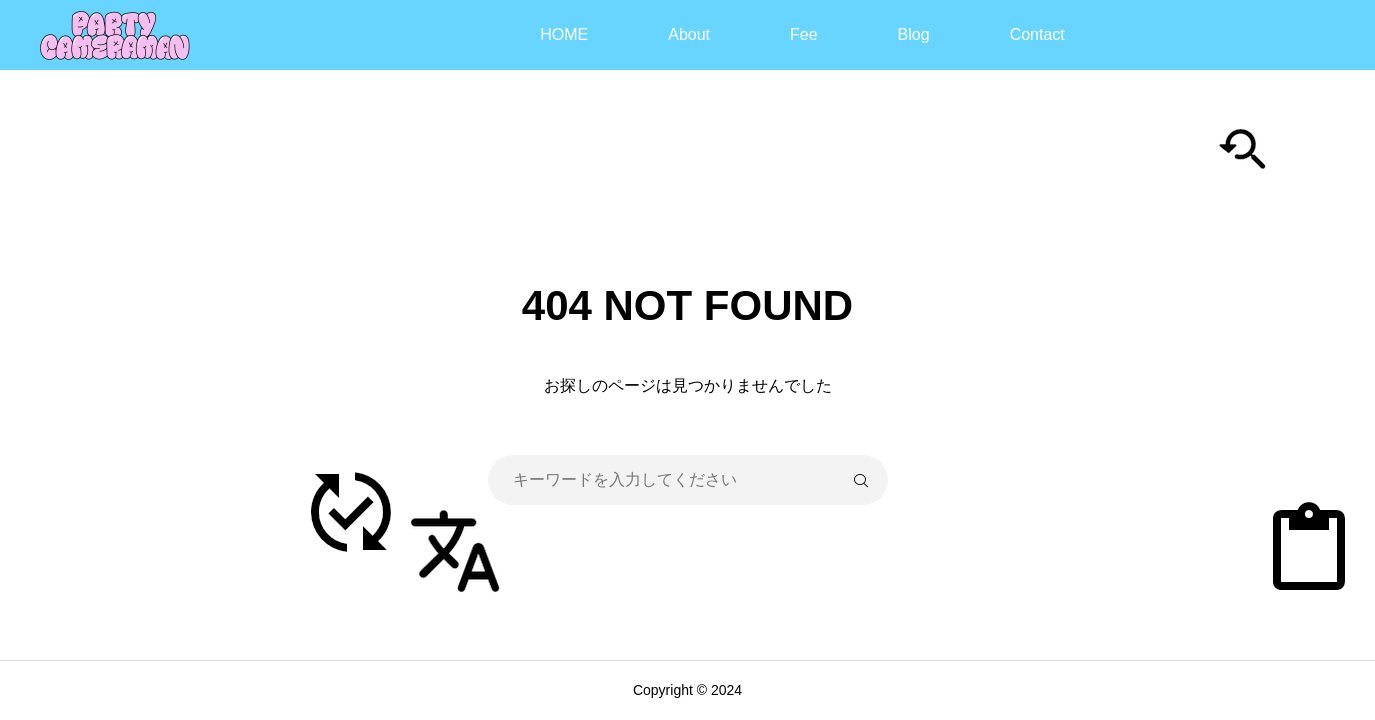 The image size is (1375, 720). I want to click on indicates content has been published with recent changes, so click(351, 512).